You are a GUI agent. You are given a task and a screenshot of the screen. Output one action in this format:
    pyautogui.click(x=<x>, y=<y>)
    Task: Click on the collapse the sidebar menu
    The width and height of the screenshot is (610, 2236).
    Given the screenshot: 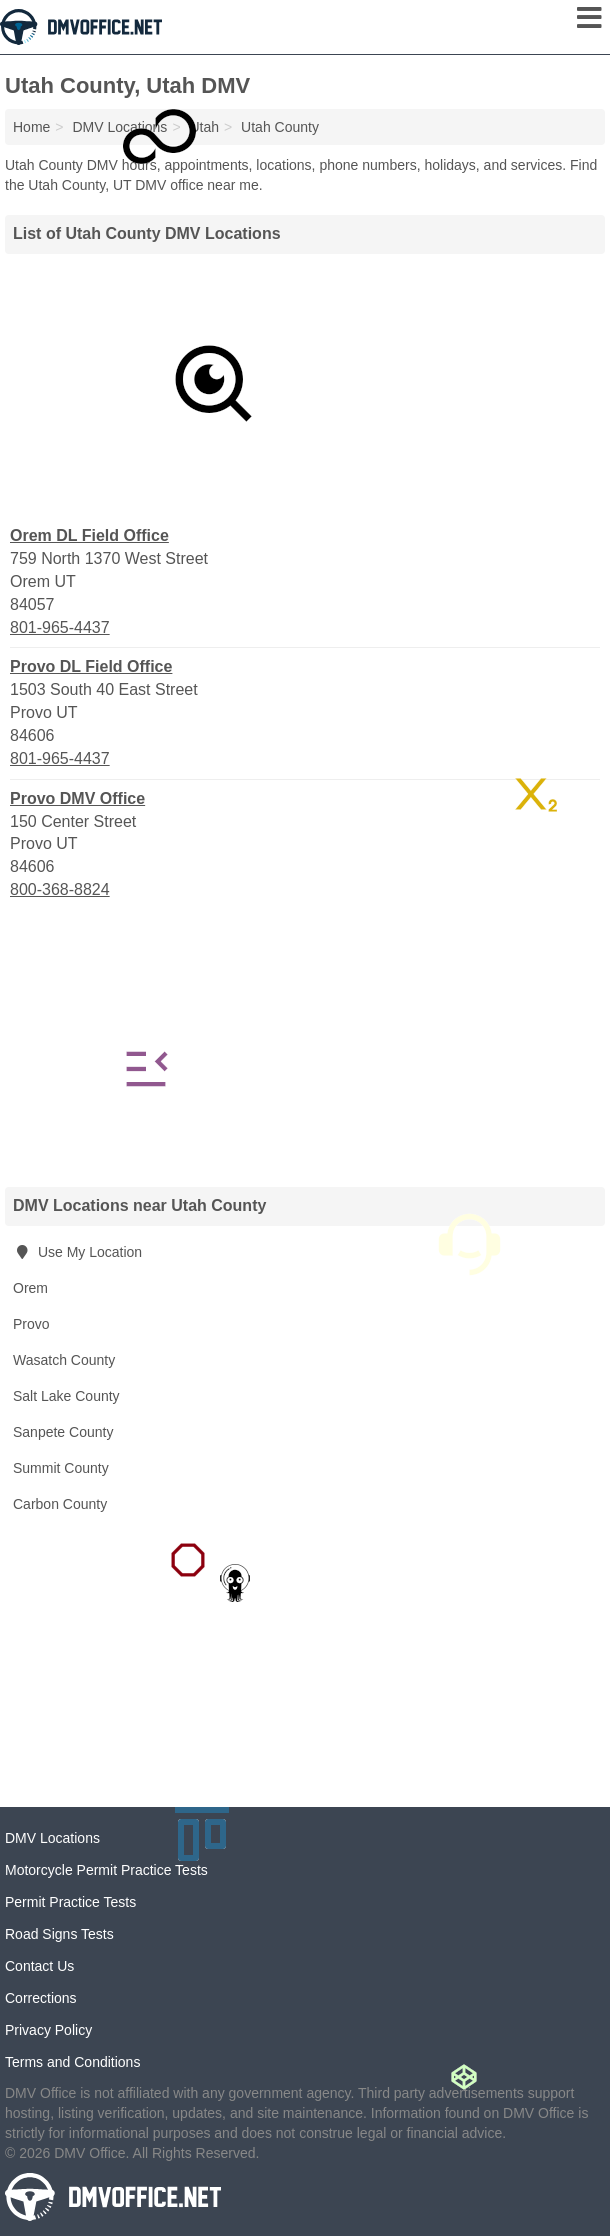 What is the action you would take?
    pyautogui.click(x=146, y=1069)
    